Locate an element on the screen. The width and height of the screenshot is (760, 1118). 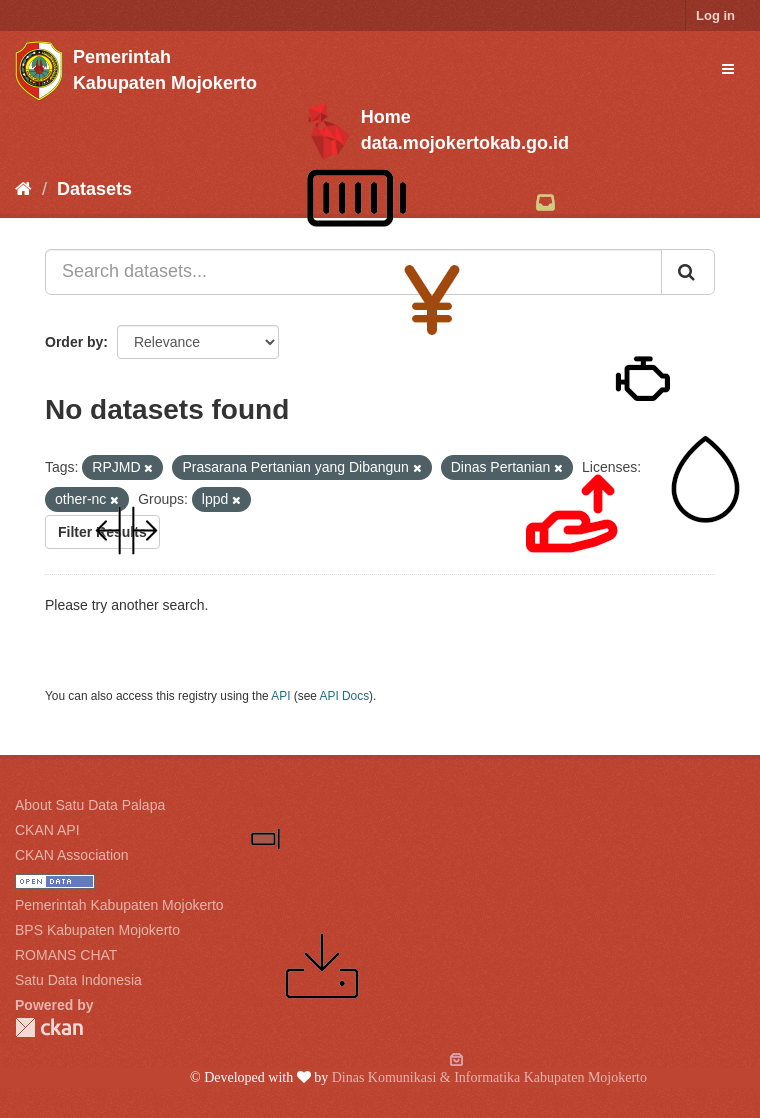
view your inbox is located at coordinates (545, 202).